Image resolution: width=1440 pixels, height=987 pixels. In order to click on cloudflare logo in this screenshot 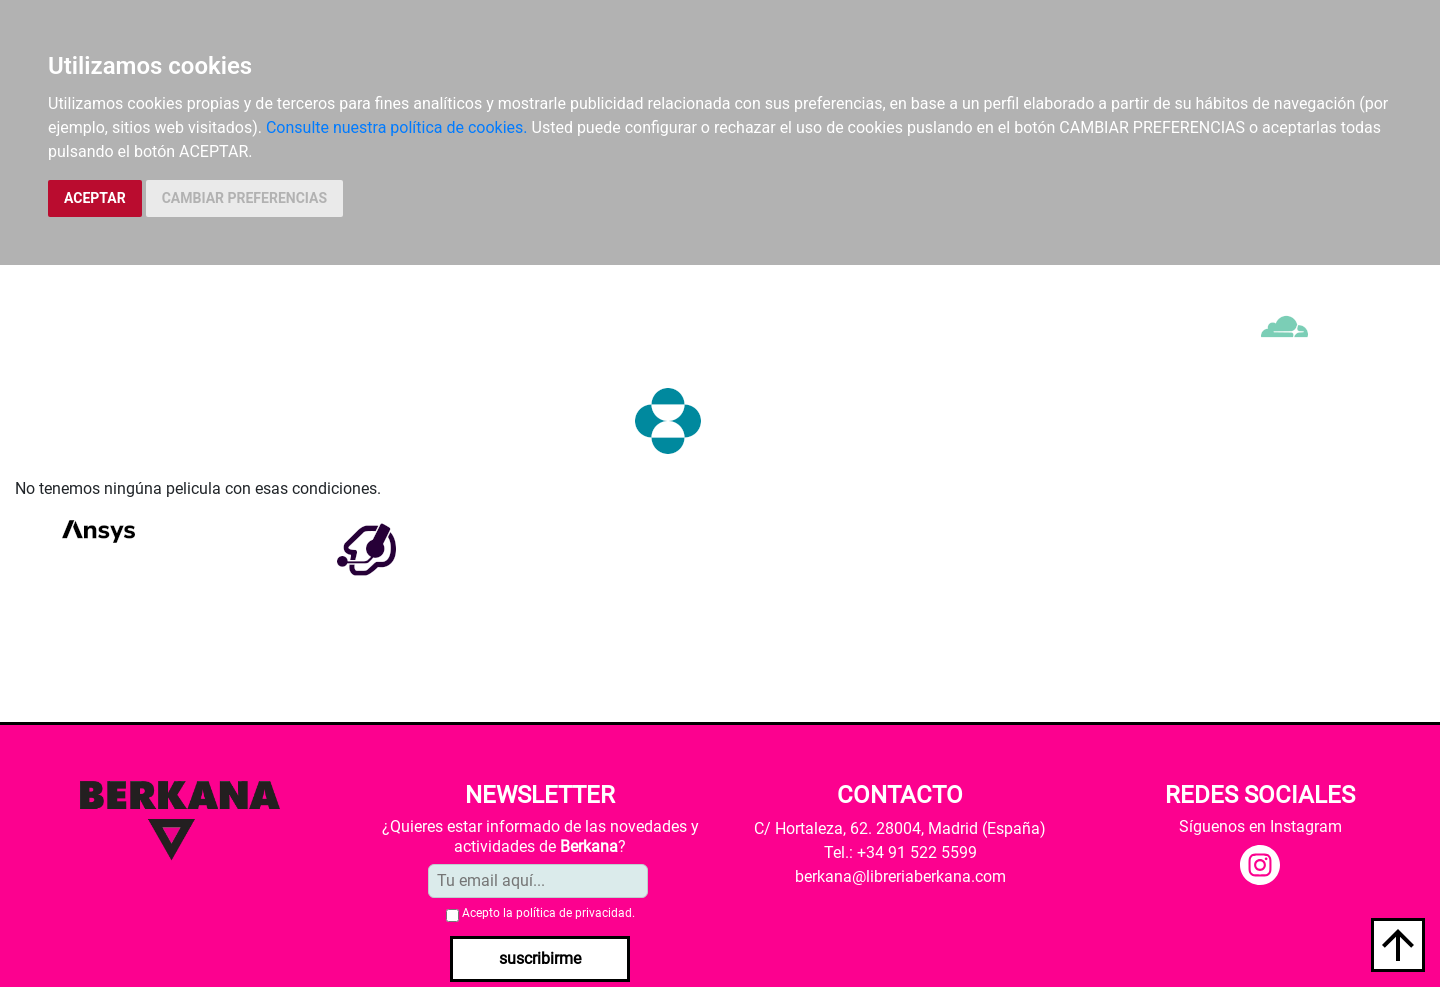, I will do `click(1284, 326)`.